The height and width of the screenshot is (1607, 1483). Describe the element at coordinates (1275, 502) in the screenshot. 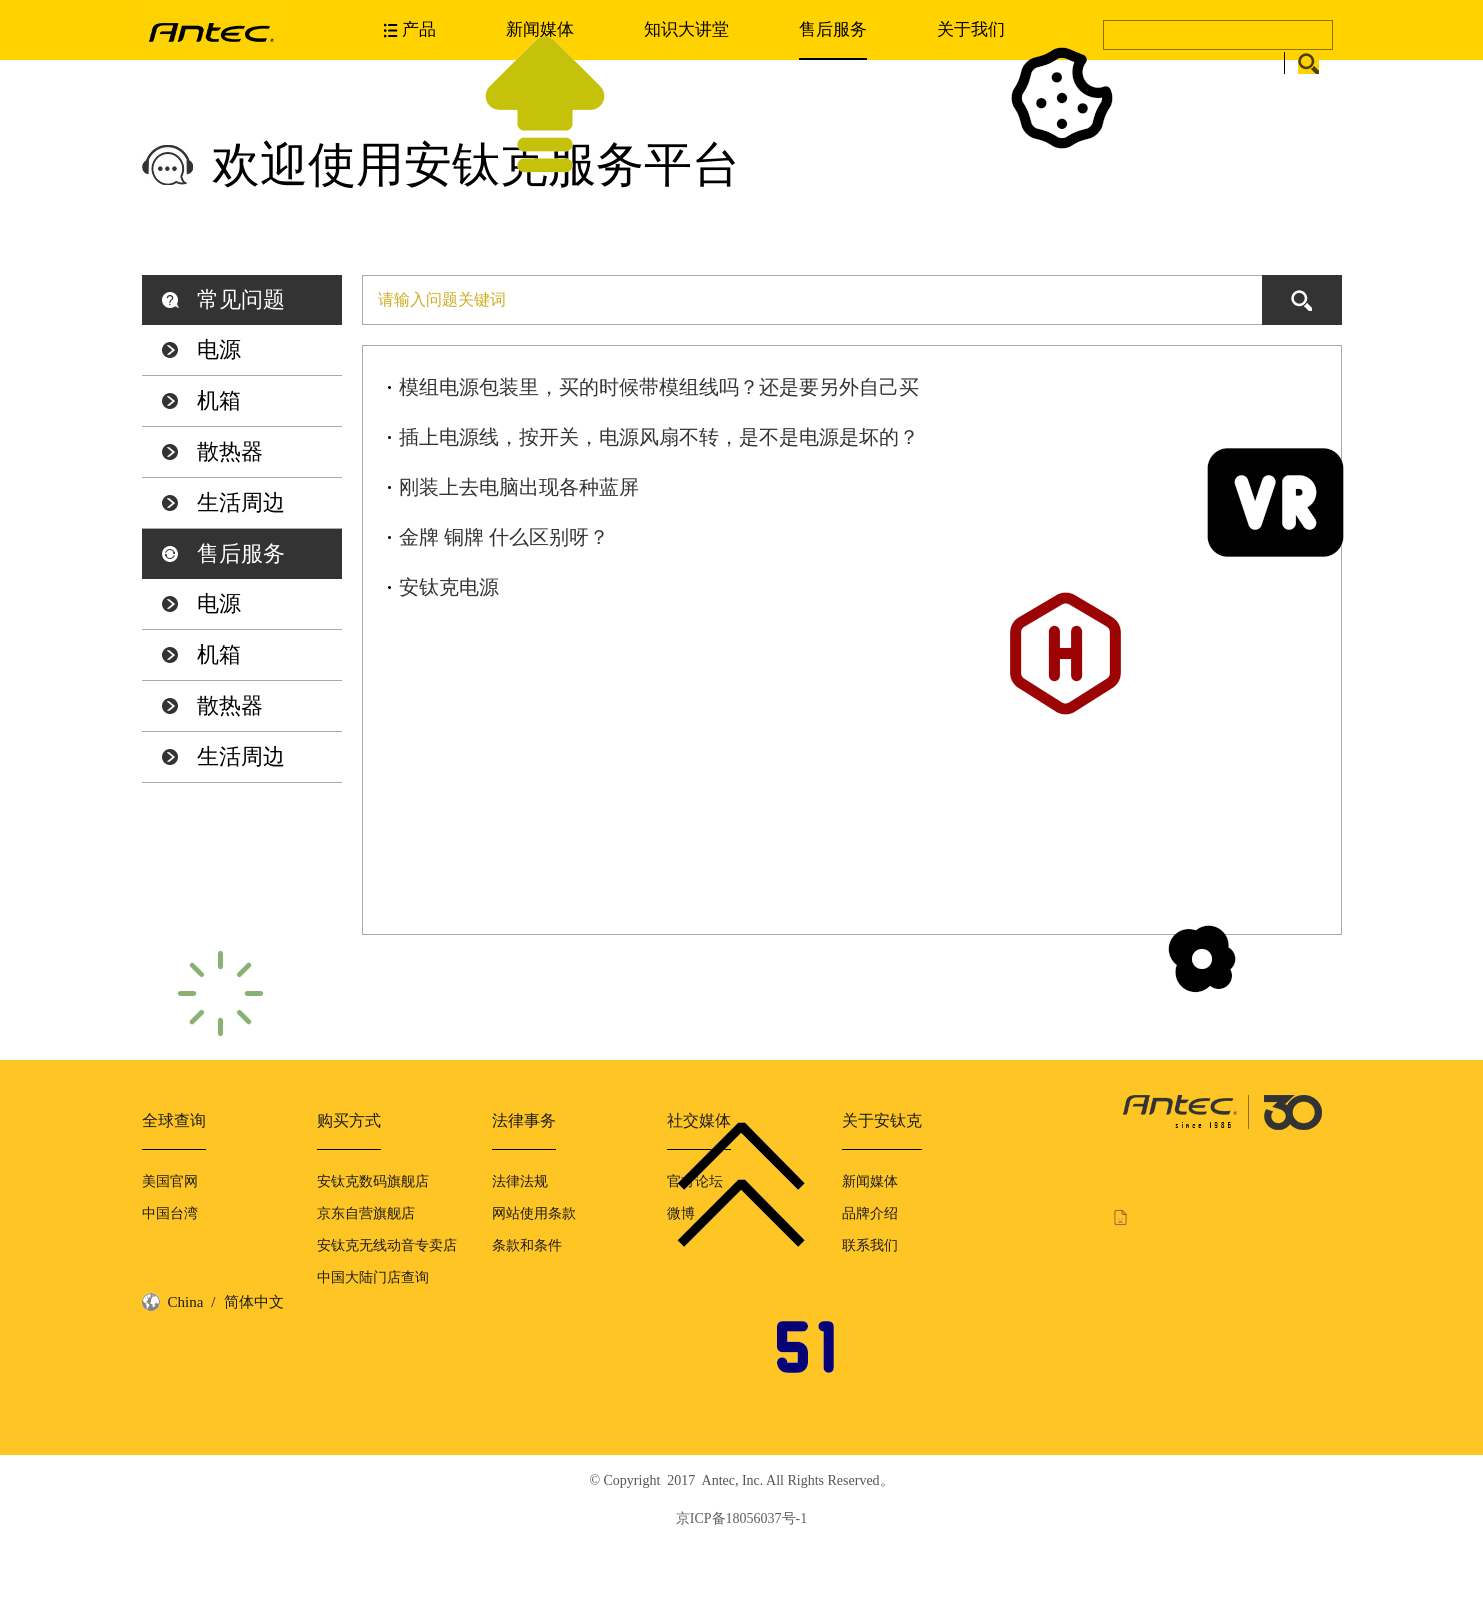

I see `indicates VR-compatible content or experience` at that location.